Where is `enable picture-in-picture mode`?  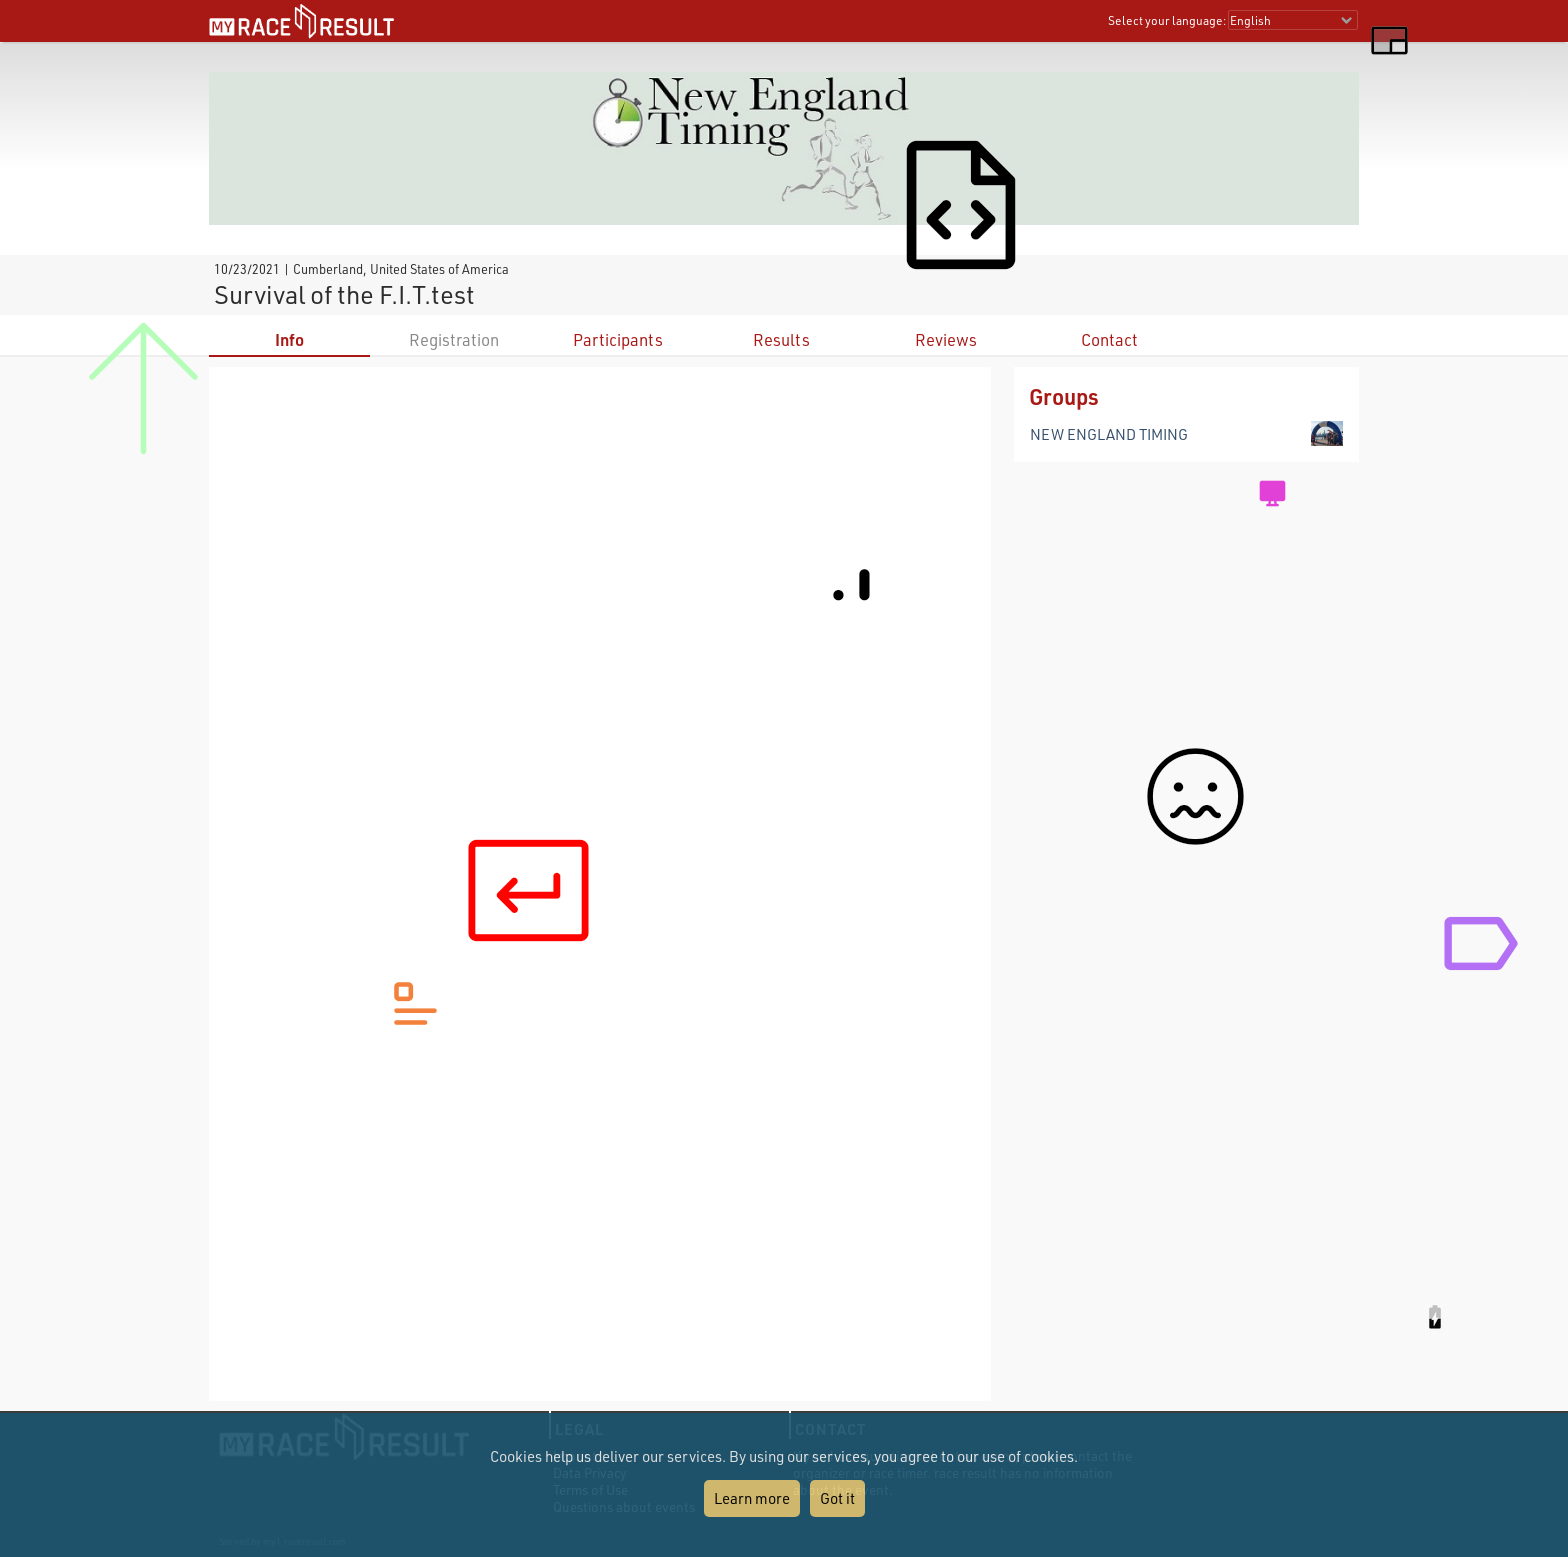 enable picture-in-picture mode is located at coordinates (1389, 40).